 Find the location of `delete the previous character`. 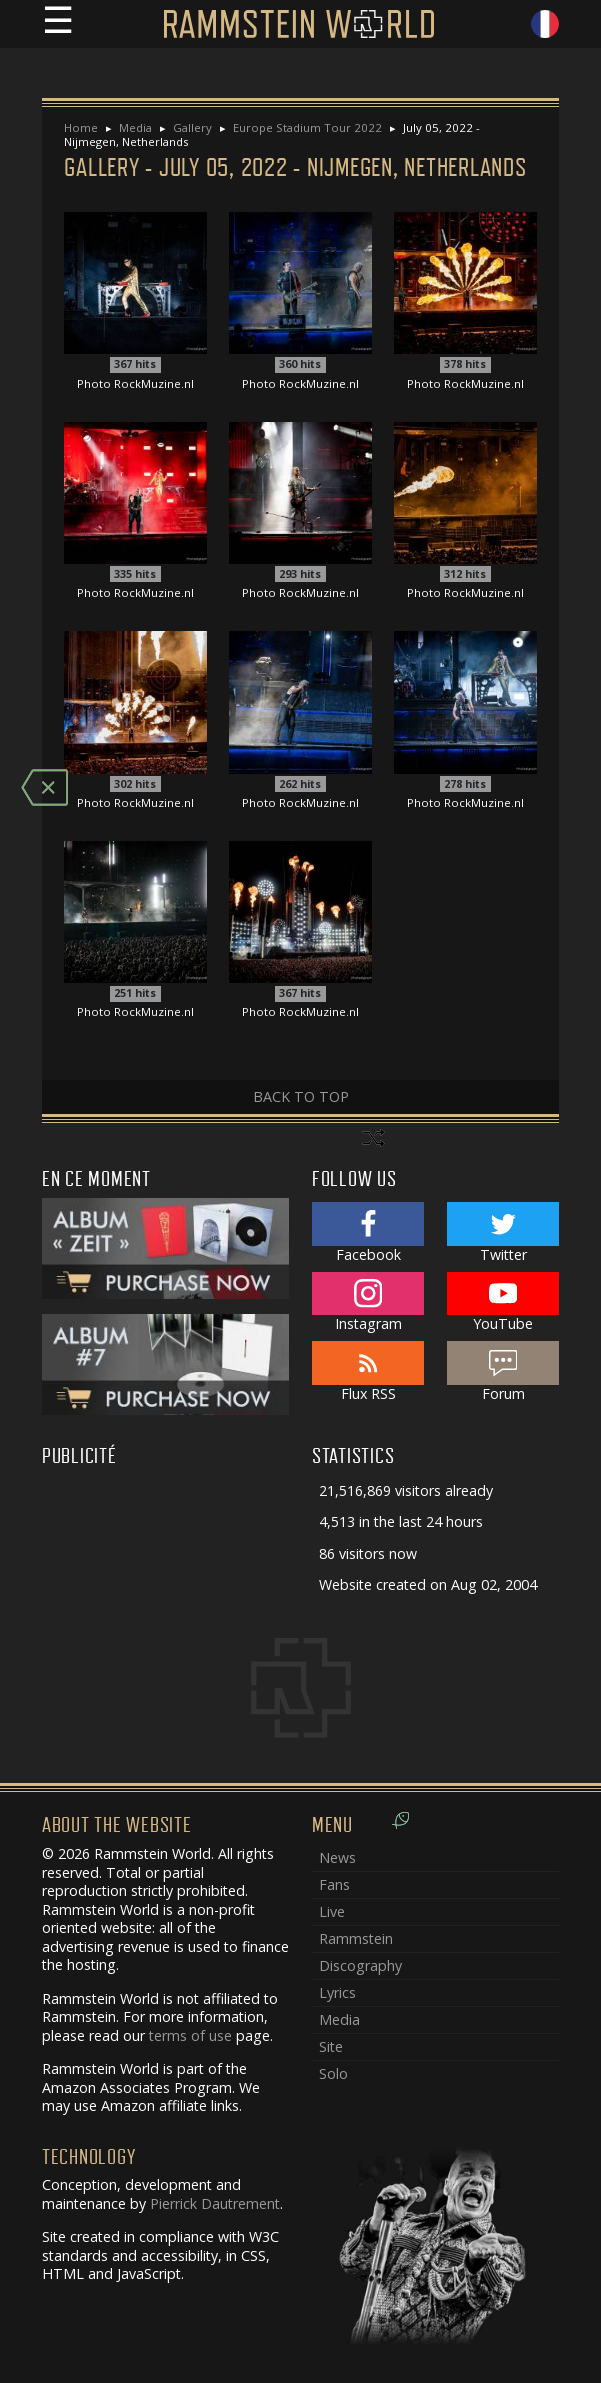

delete the previous character is located at coordinates (46, 787).